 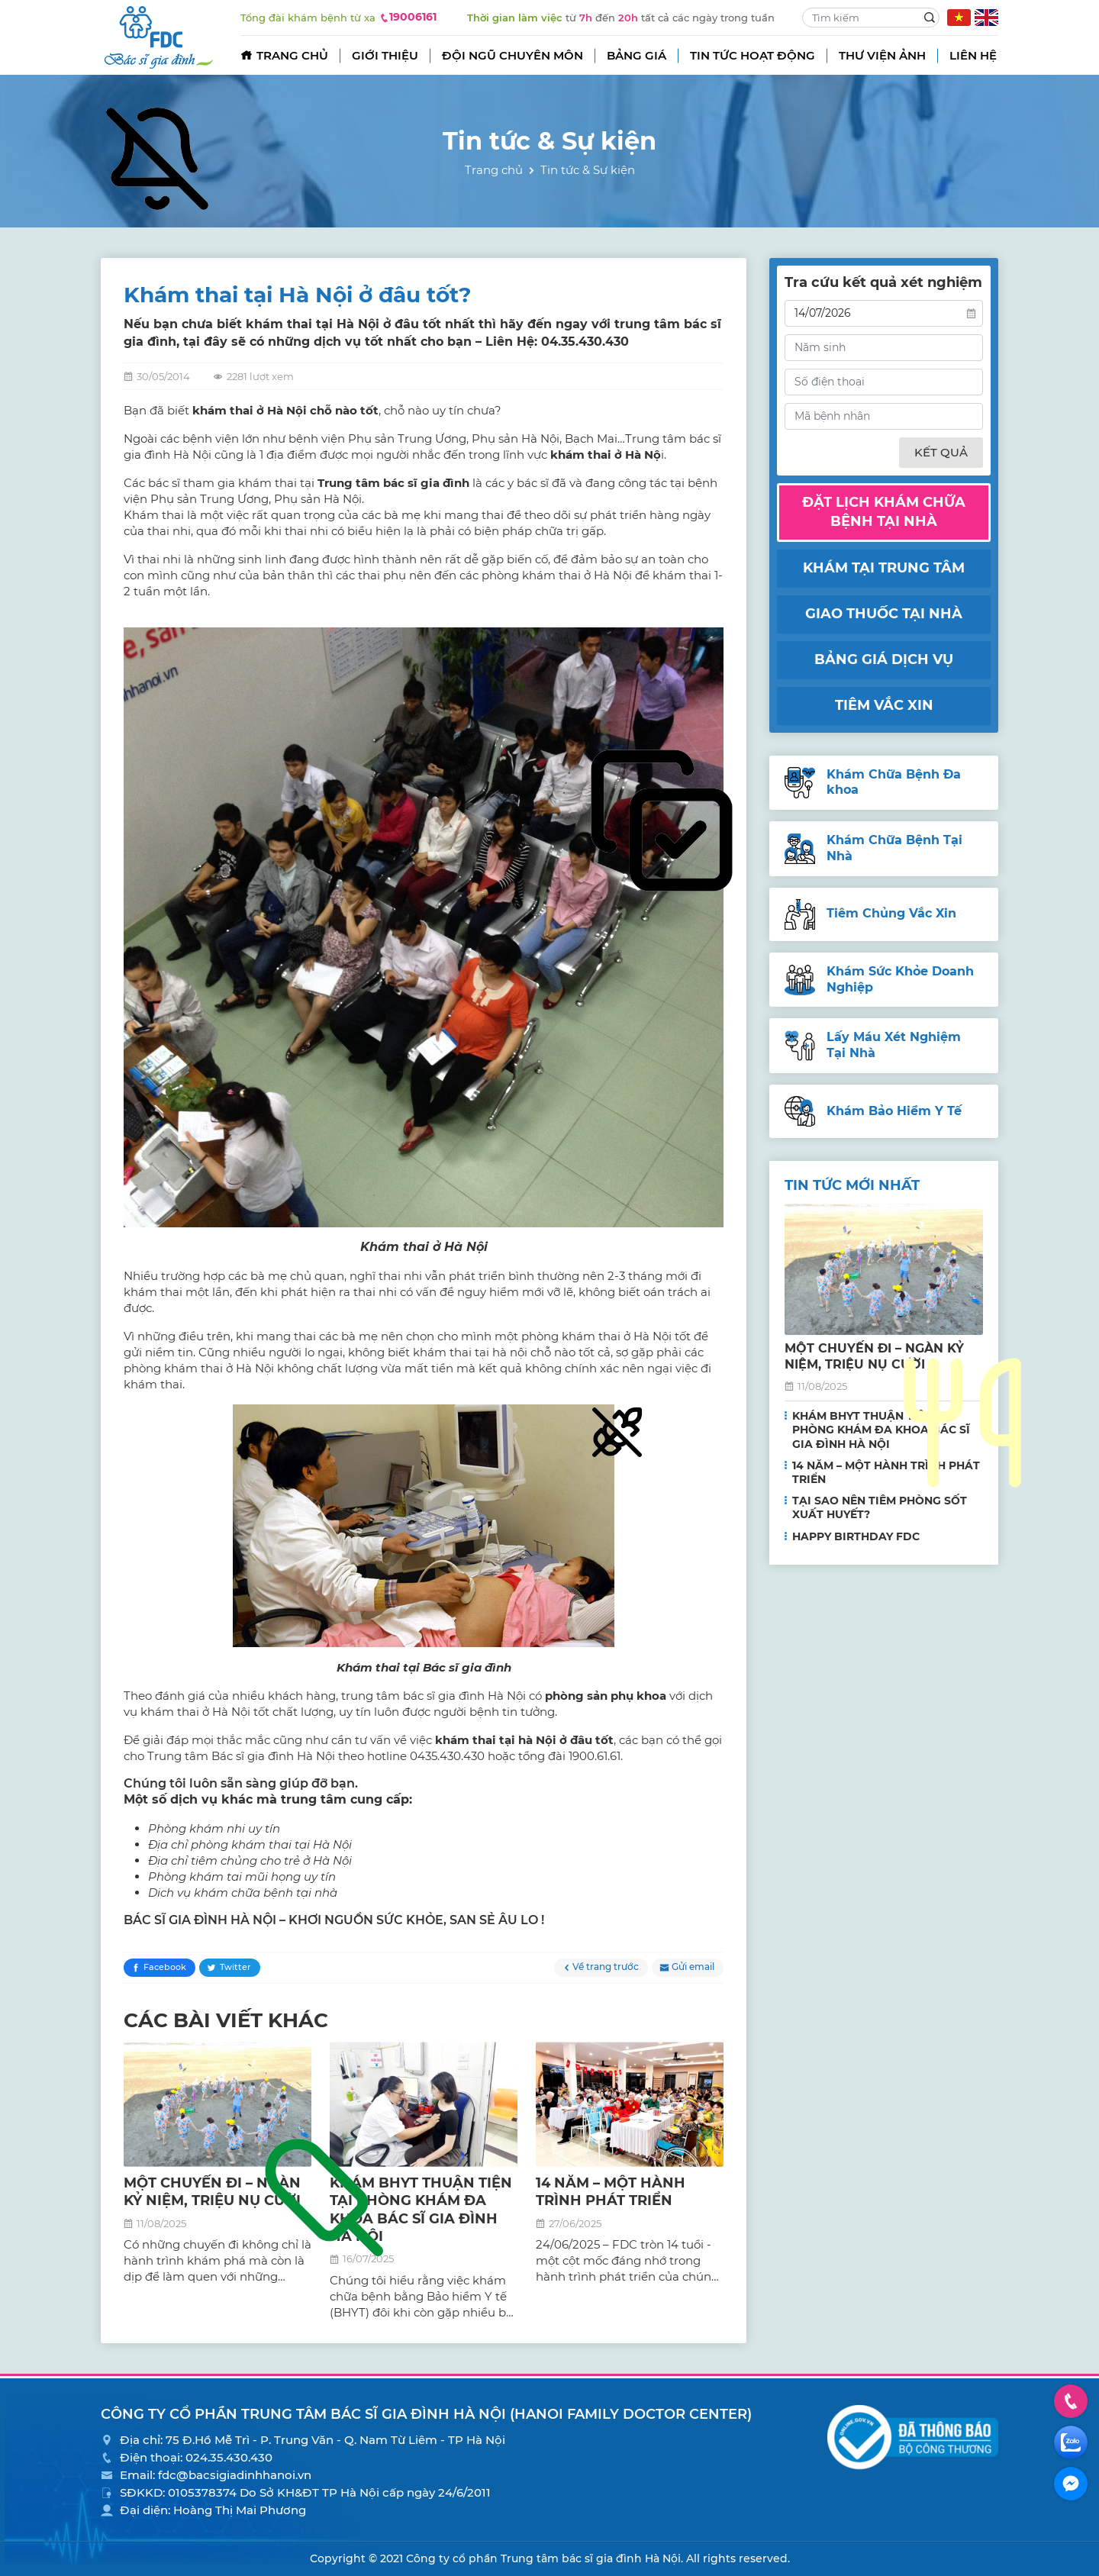 What do you see at coordinates (962, 1423) in the screenshot?
I see `browse restaurants or dining options` at bounding box center [962, 1423].